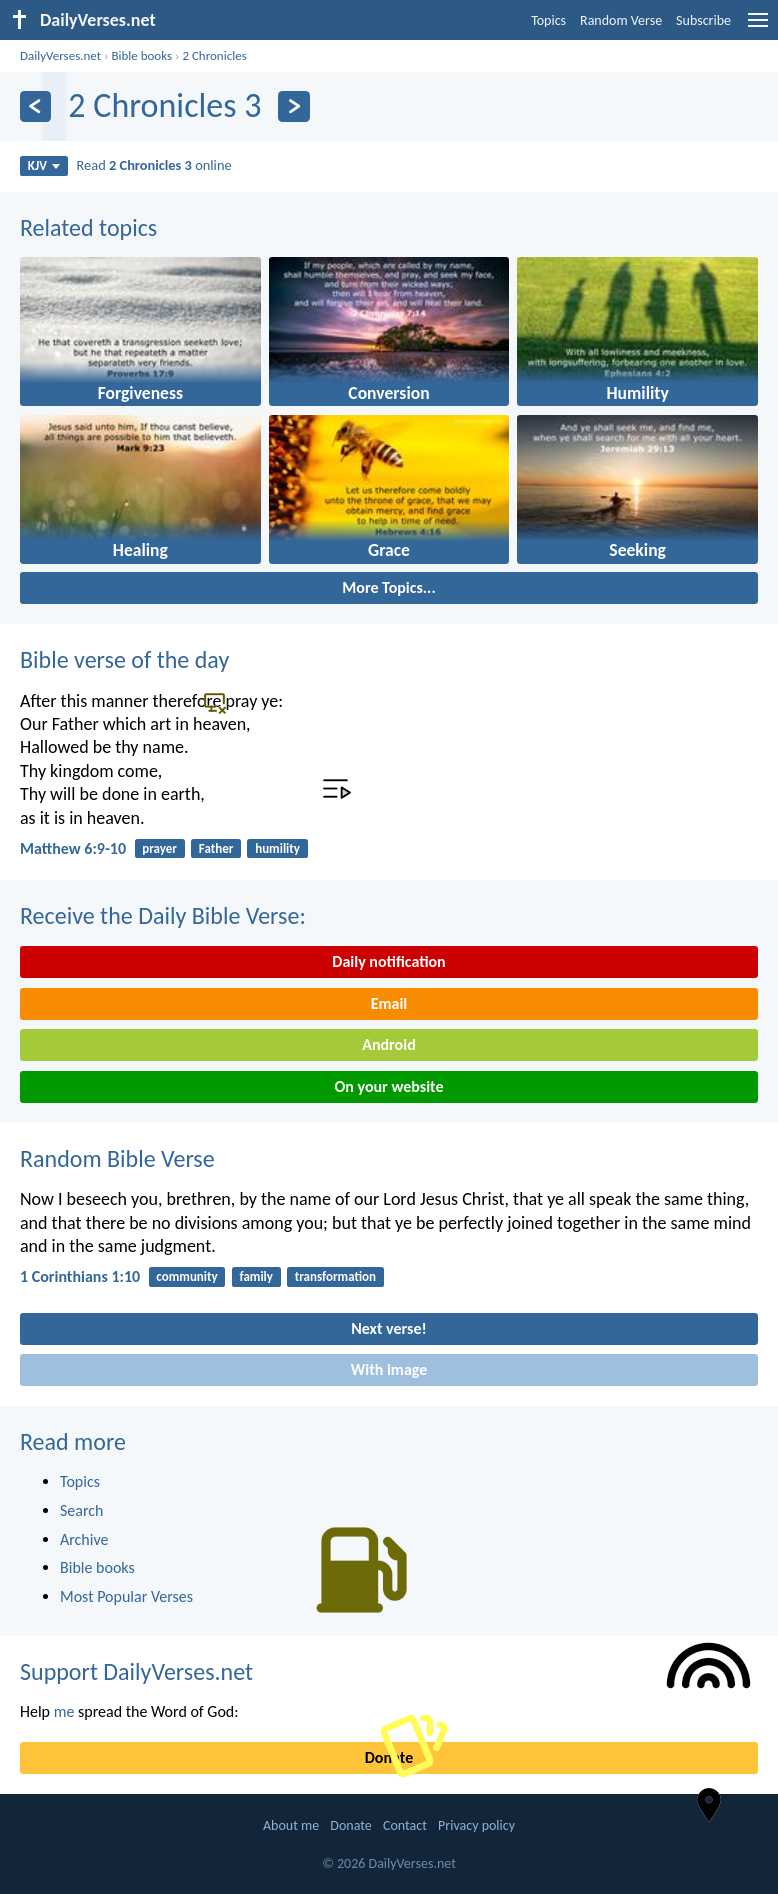 This screenshot has width=778, height=1894. Describe the element at coordinates (214, 702) in the screenshot. I see `disconnect or remove desktop device` at that location.